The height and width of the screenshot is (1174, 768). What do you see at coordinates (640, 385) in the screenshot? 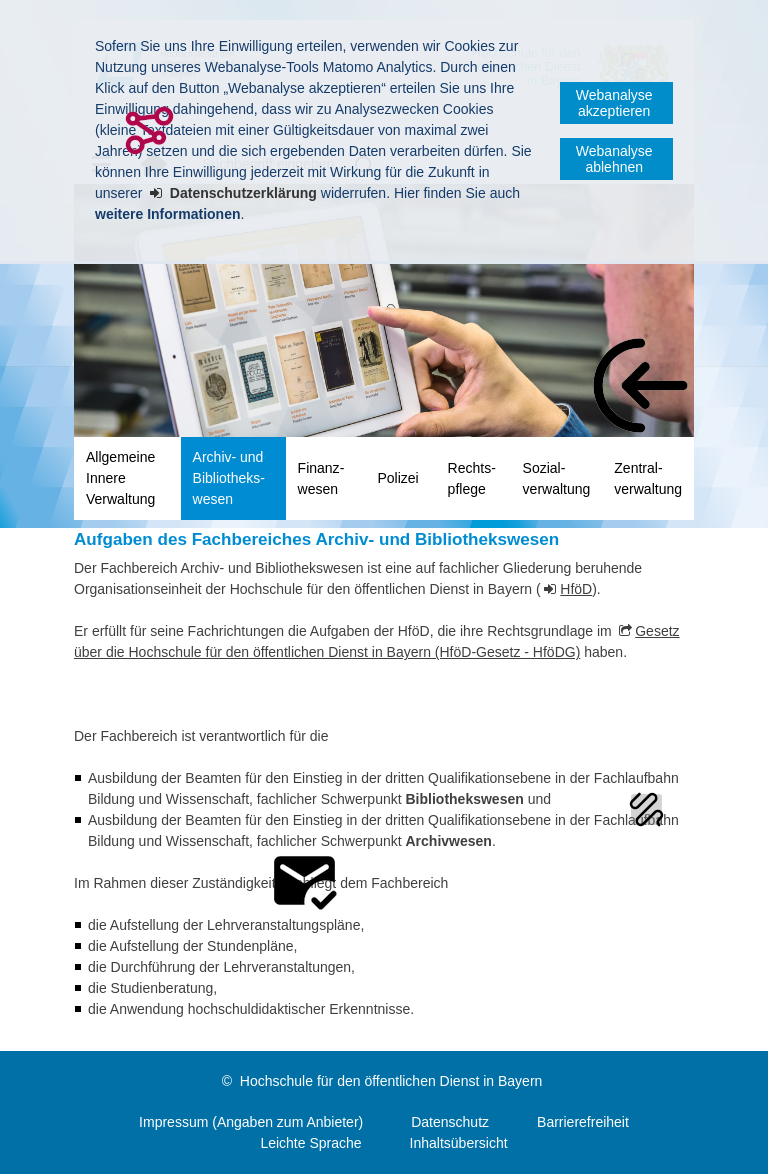
I see `return to previous screen` at bounding box center [640, 385].